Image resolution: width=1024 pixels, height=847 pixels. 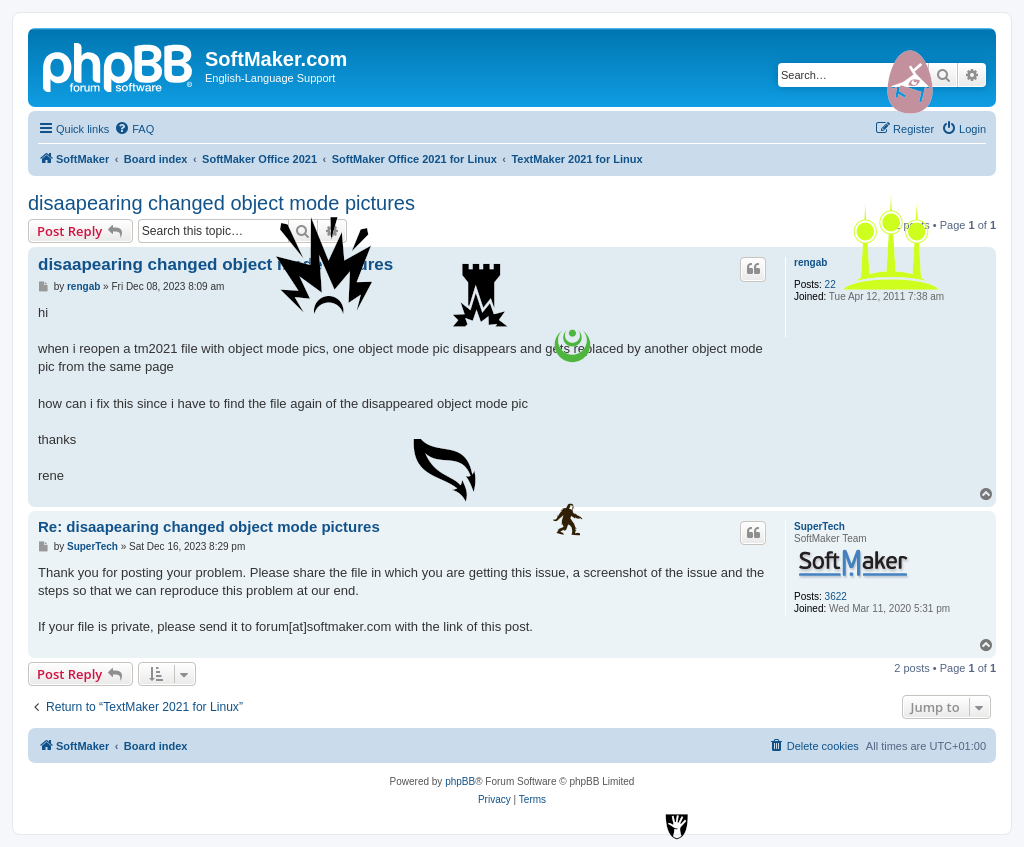 What do you see at coordinates (444, 470) in the screenshot?
I see `view your travel itinerary` at bounding box center [444, 470].